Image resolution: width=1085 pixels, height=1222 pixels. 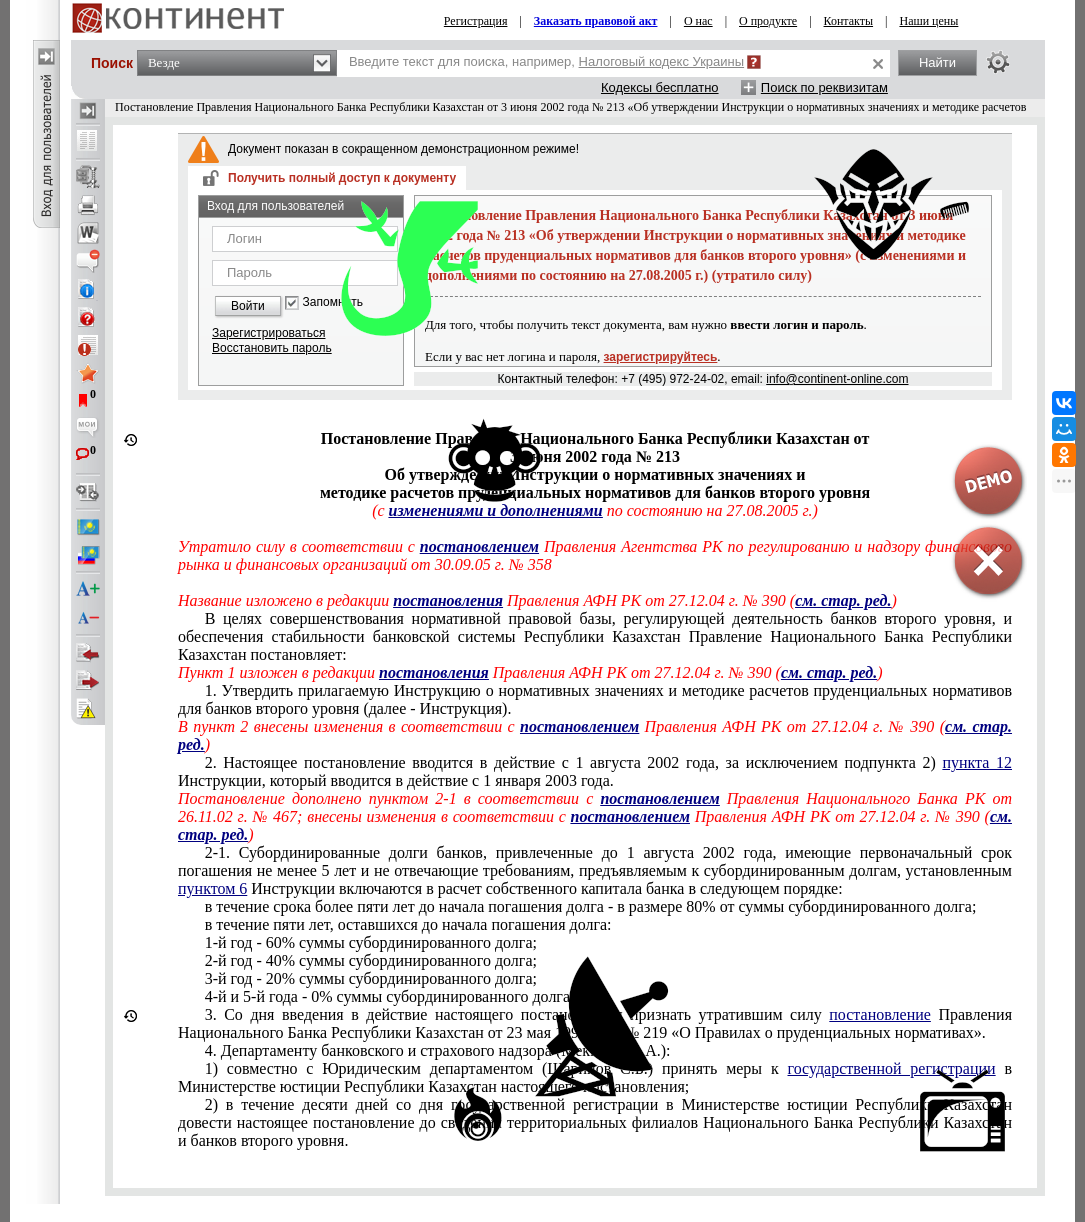 I want to click on access grooming or personal care settings, so click(x=954, y=210).